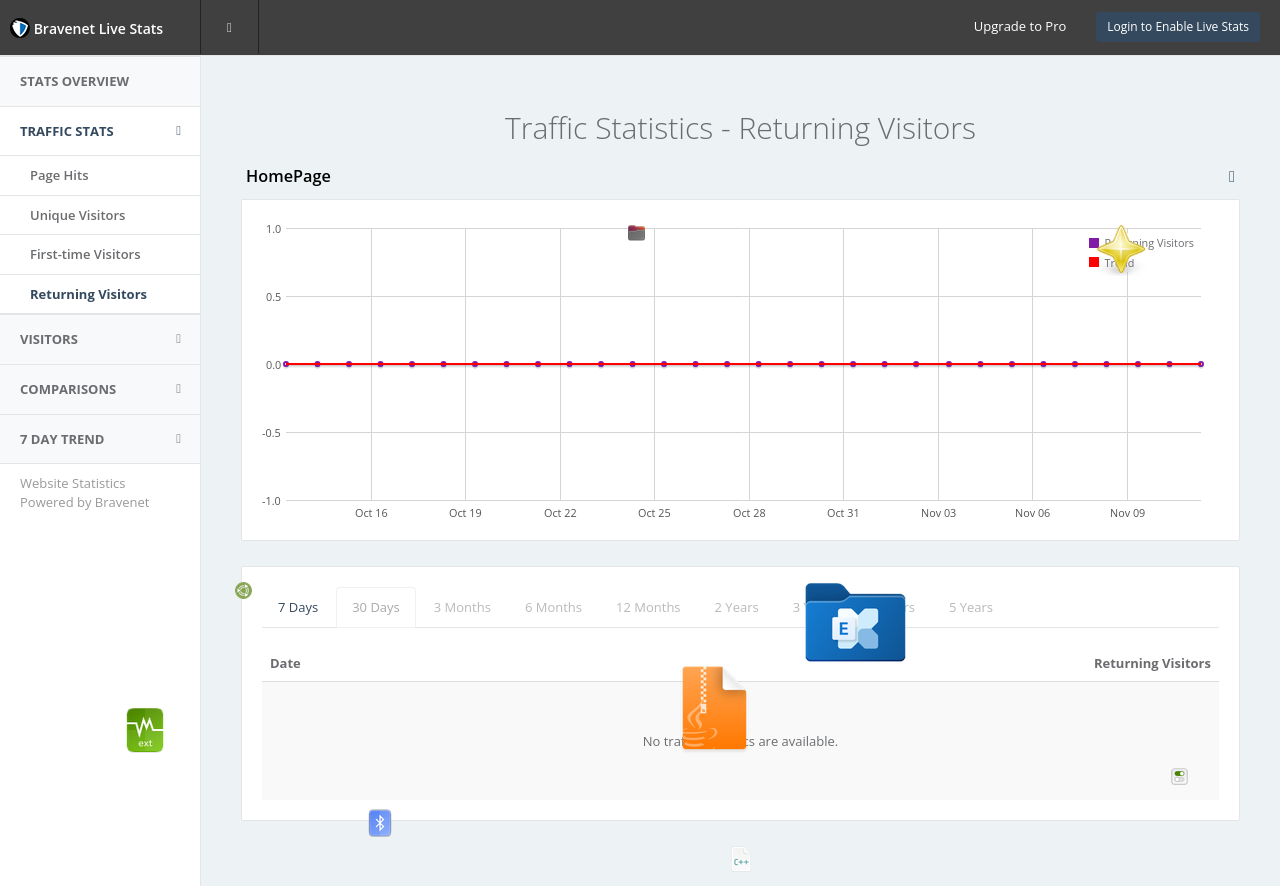  I want to click on view information about this application, so click(1121, 250).